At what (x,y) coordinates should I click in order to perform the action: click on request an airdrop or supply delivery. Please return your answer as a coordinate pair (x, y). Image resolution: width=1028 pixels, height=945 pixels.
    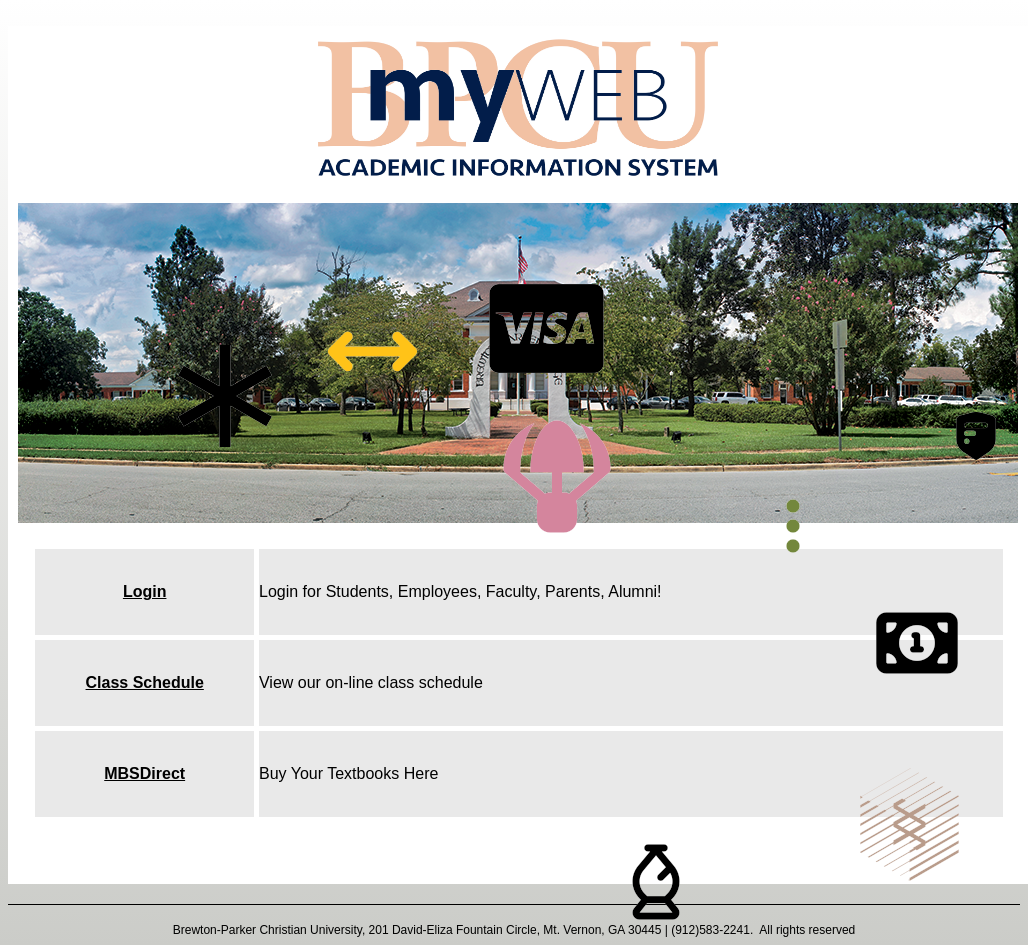
    Looking at the image, I should click on (557, 479).